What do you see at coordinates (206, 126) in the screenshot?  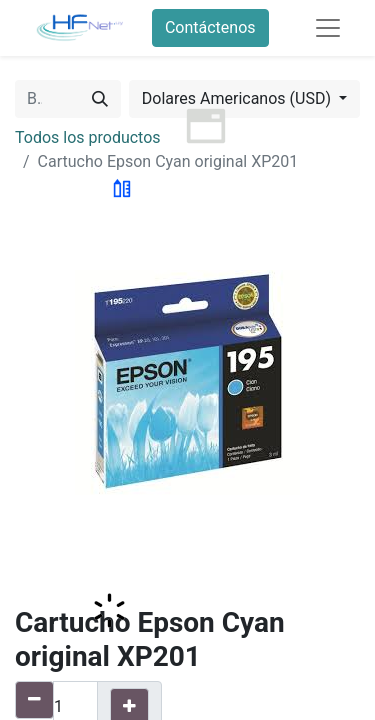 I see `open a new browser window` at bounding box center [206, 126].